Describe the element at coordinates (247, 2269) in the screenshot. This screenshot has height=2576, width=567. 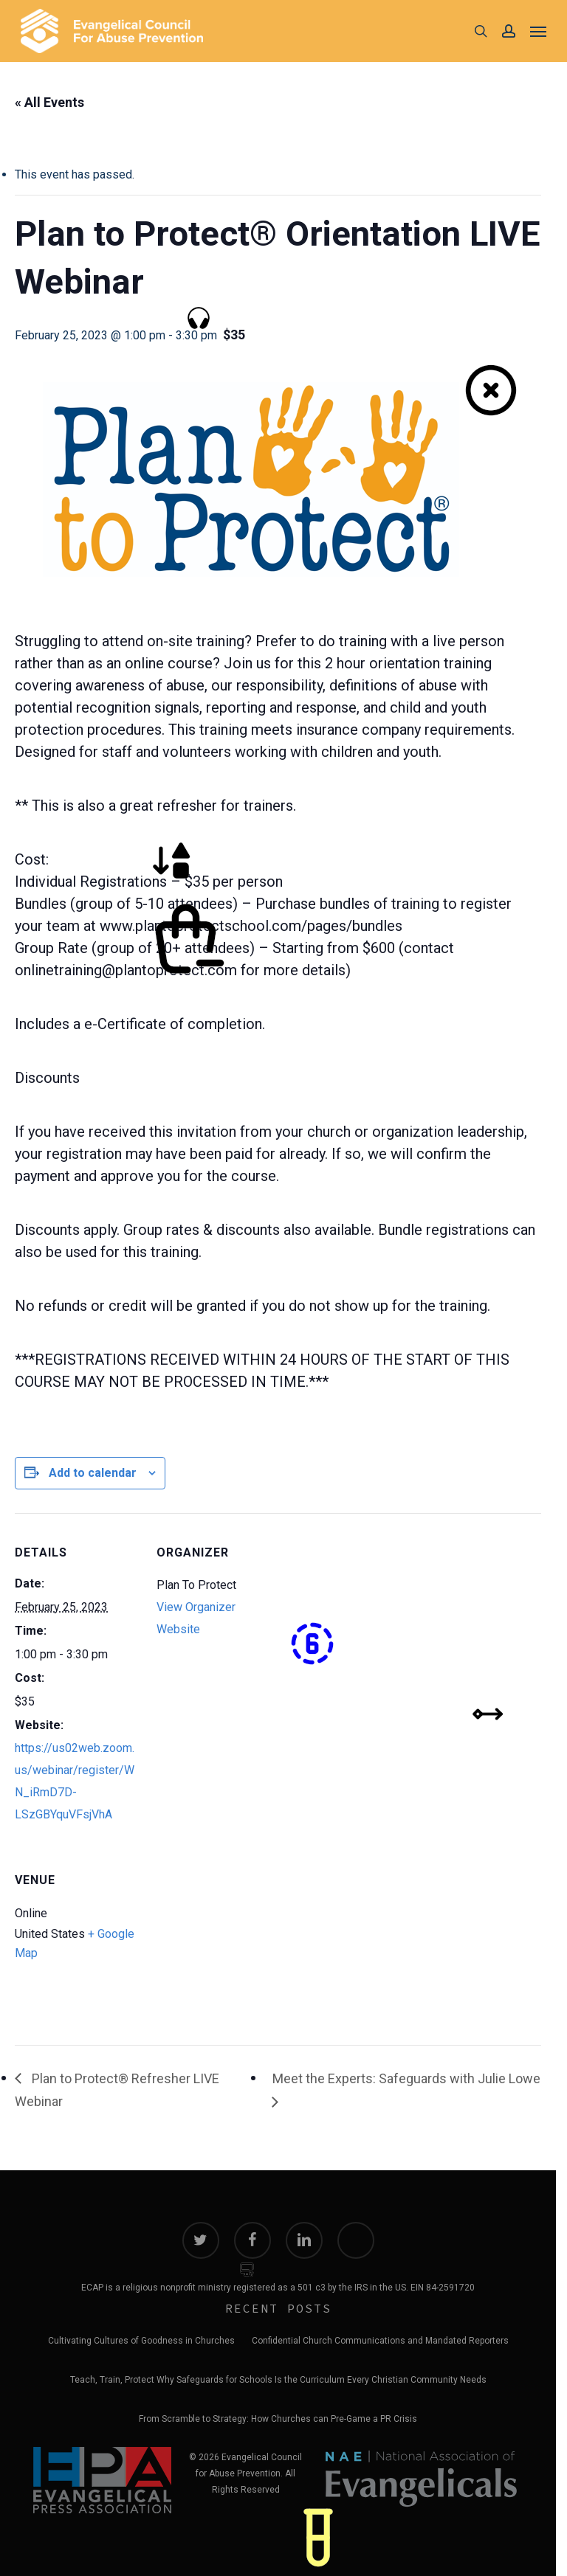
I see `get help or support for your desktop device` at that location.